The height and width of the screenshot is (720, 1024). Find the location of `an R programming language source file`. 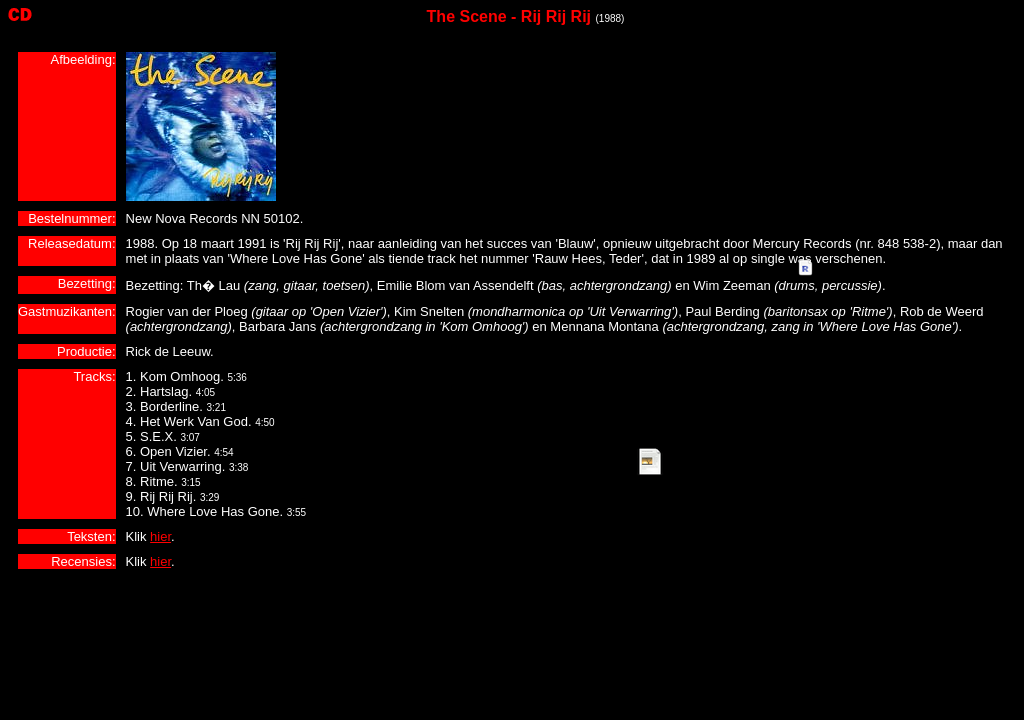

an R programming language source file is located at coordinates (805, 267).